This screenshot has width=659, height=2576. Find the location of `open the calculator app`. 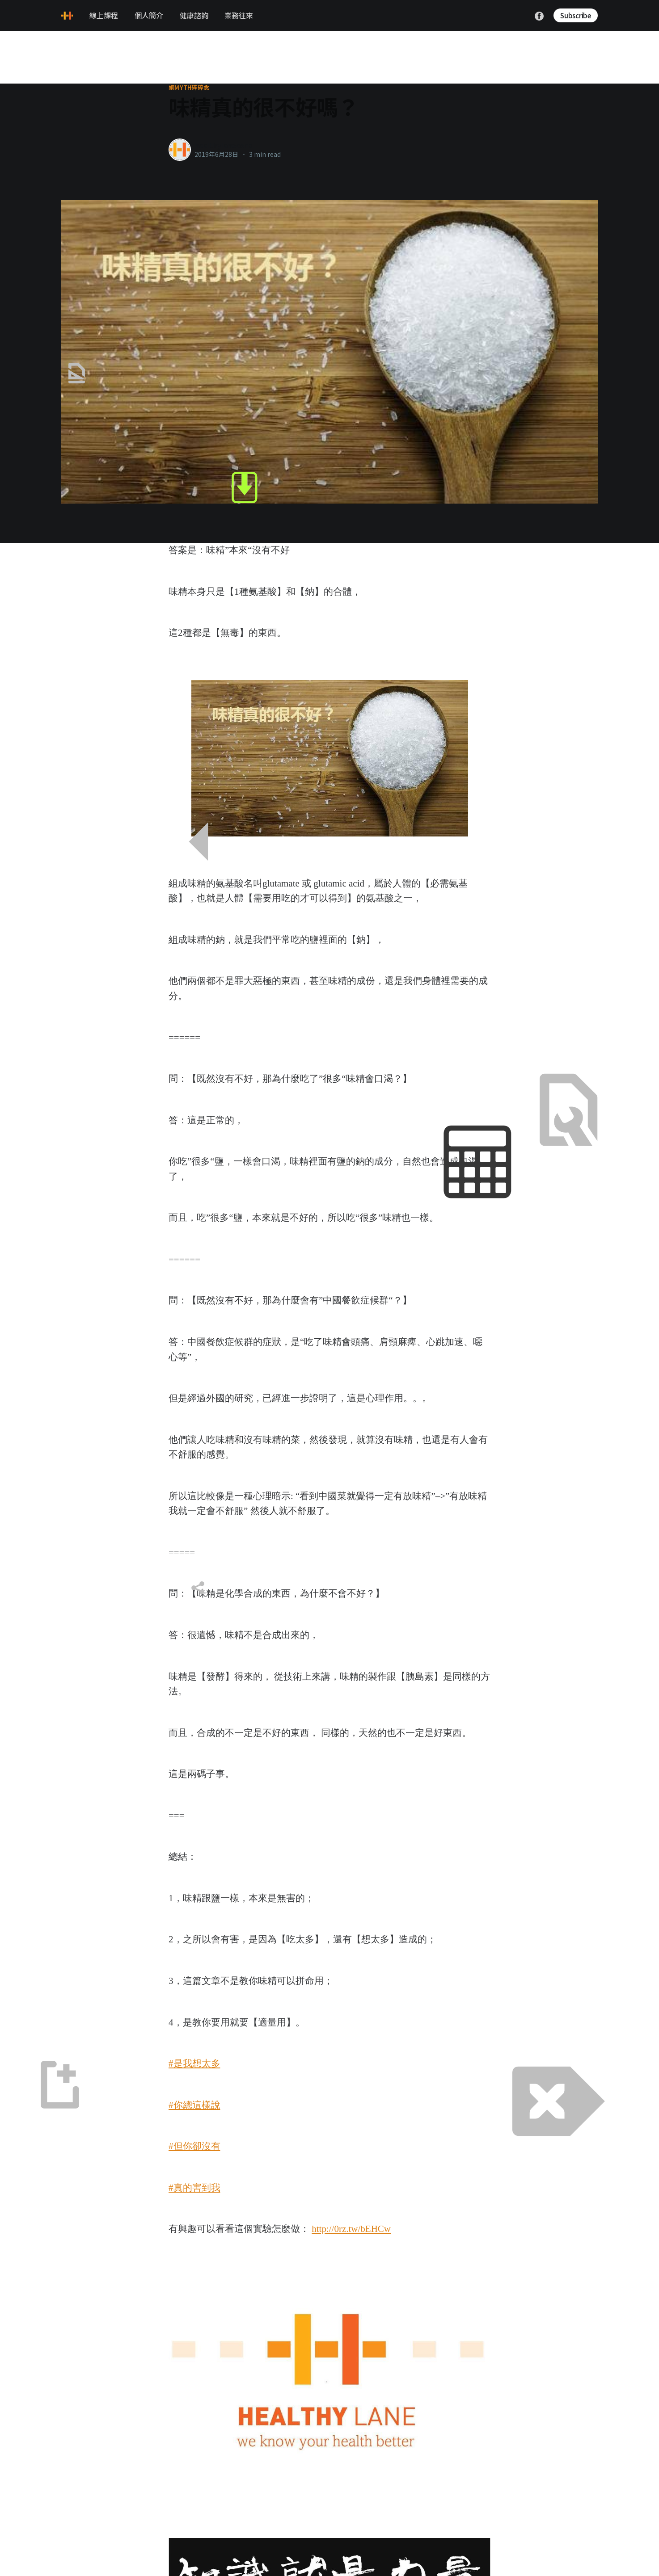

open the calculator app is located at coordinates (475, 1162).